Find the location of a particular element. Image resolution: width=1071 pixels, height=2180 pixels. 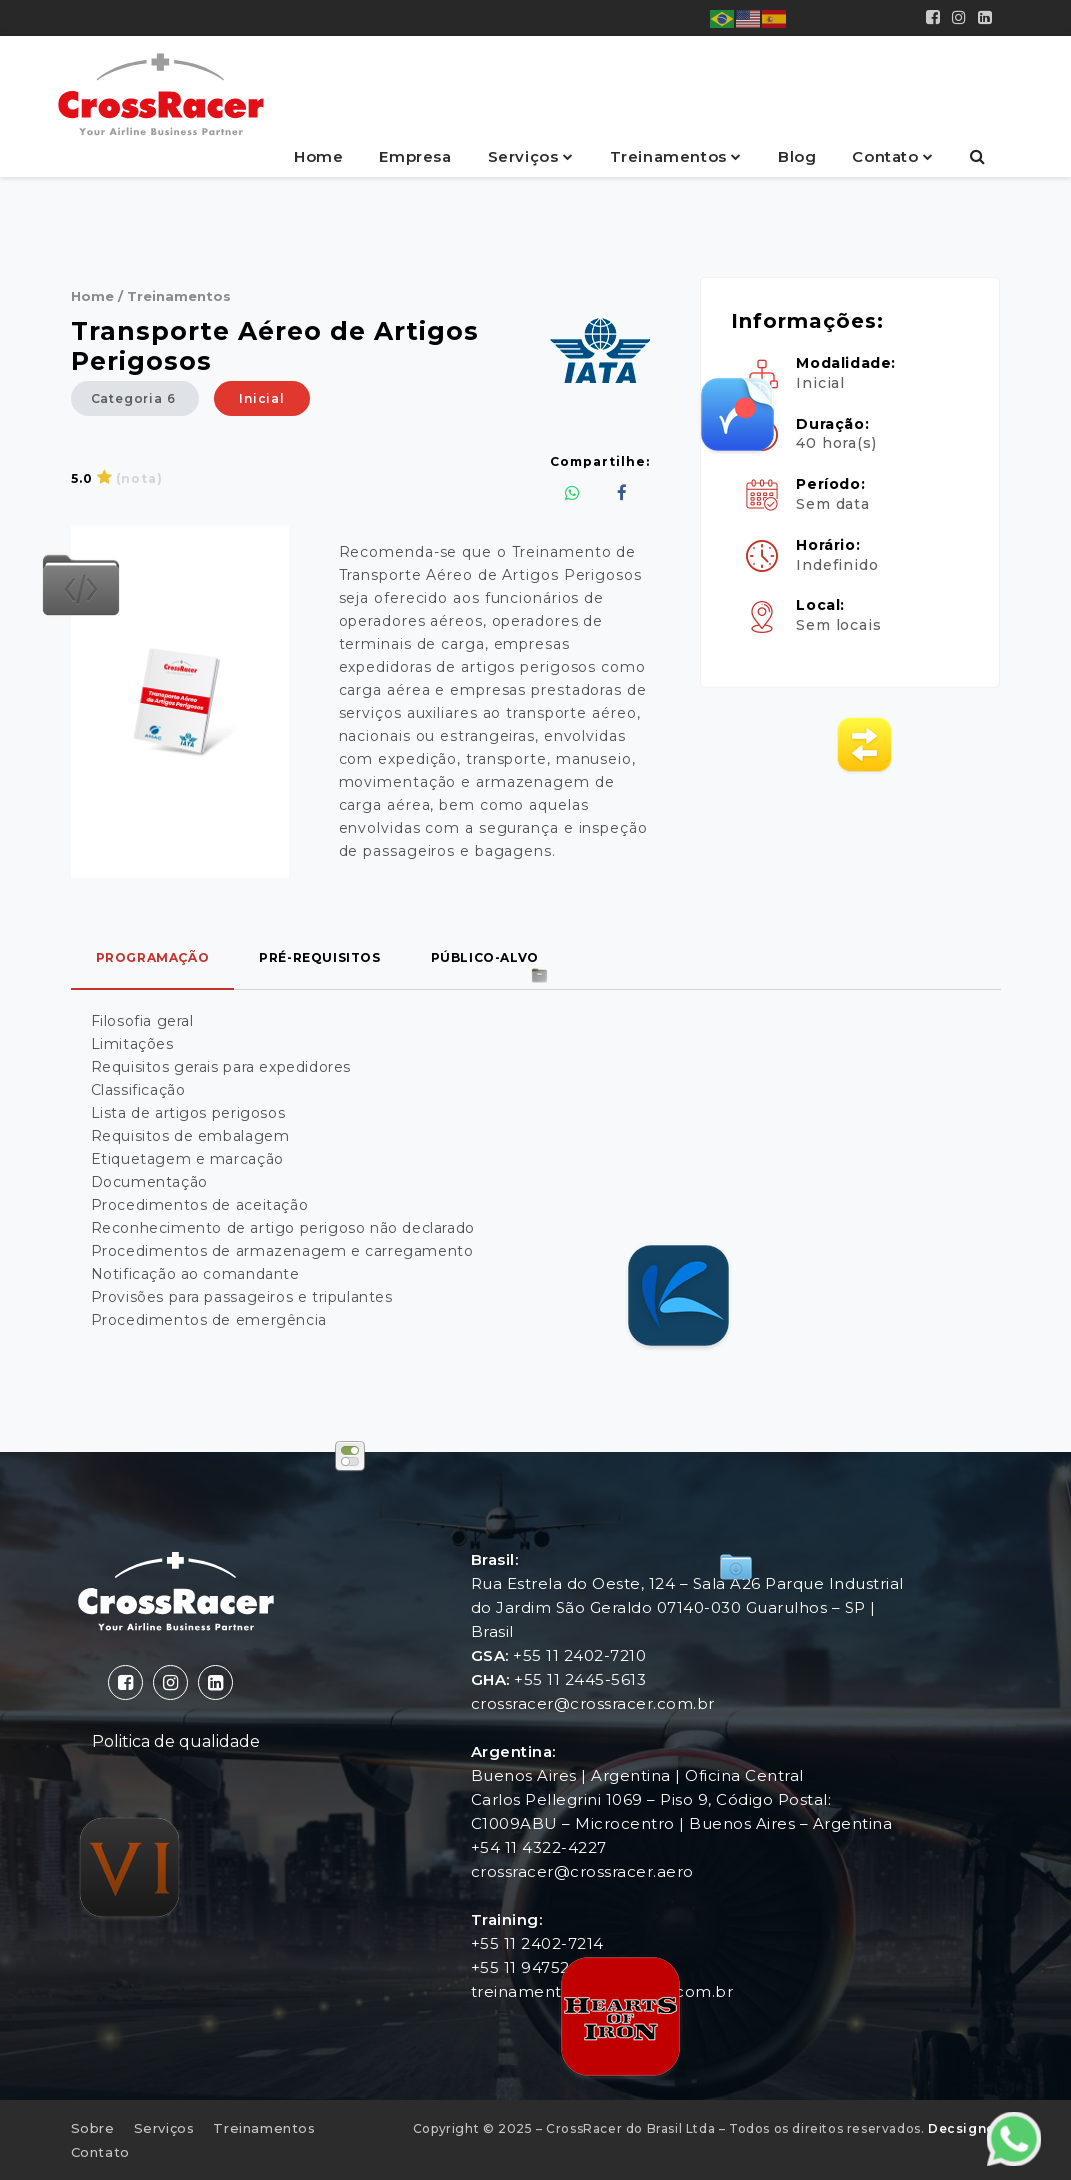

launch Civilization VI is located at coordinates (129, 1867).